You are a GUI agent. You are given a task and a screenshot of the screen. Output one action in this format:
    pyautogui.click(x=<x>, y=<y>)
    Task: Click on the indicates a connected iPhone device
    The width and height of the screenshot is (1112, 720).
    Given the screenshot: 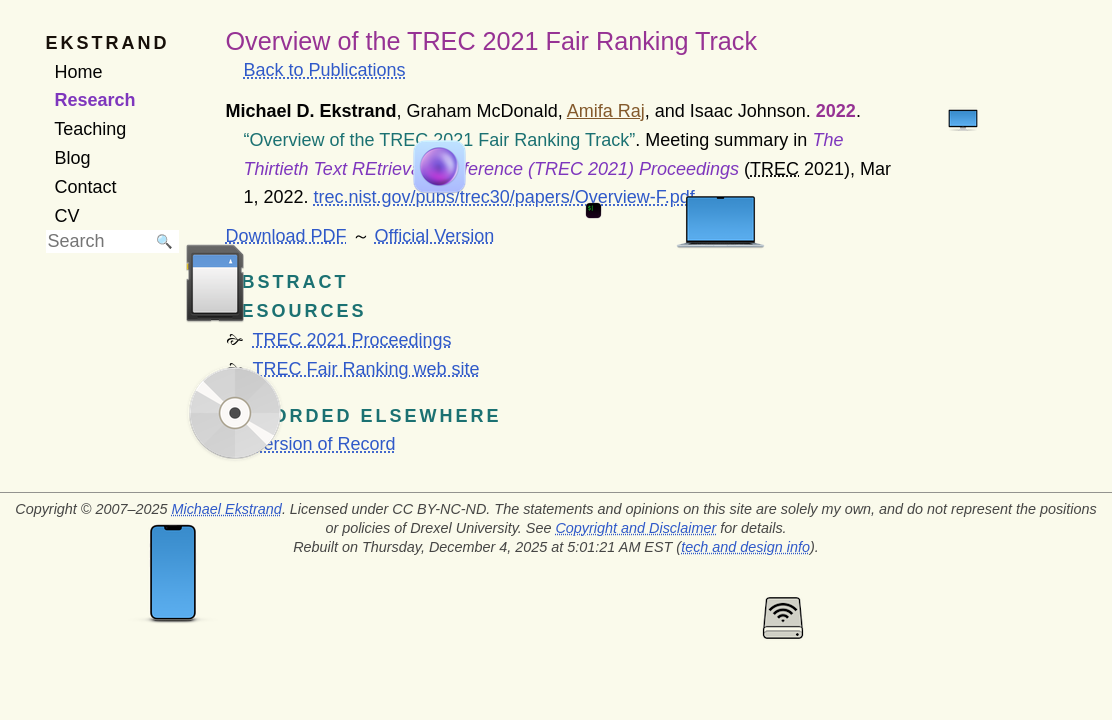 What is the action you would take?
    pyautogui.click(x=173, y=574)
    